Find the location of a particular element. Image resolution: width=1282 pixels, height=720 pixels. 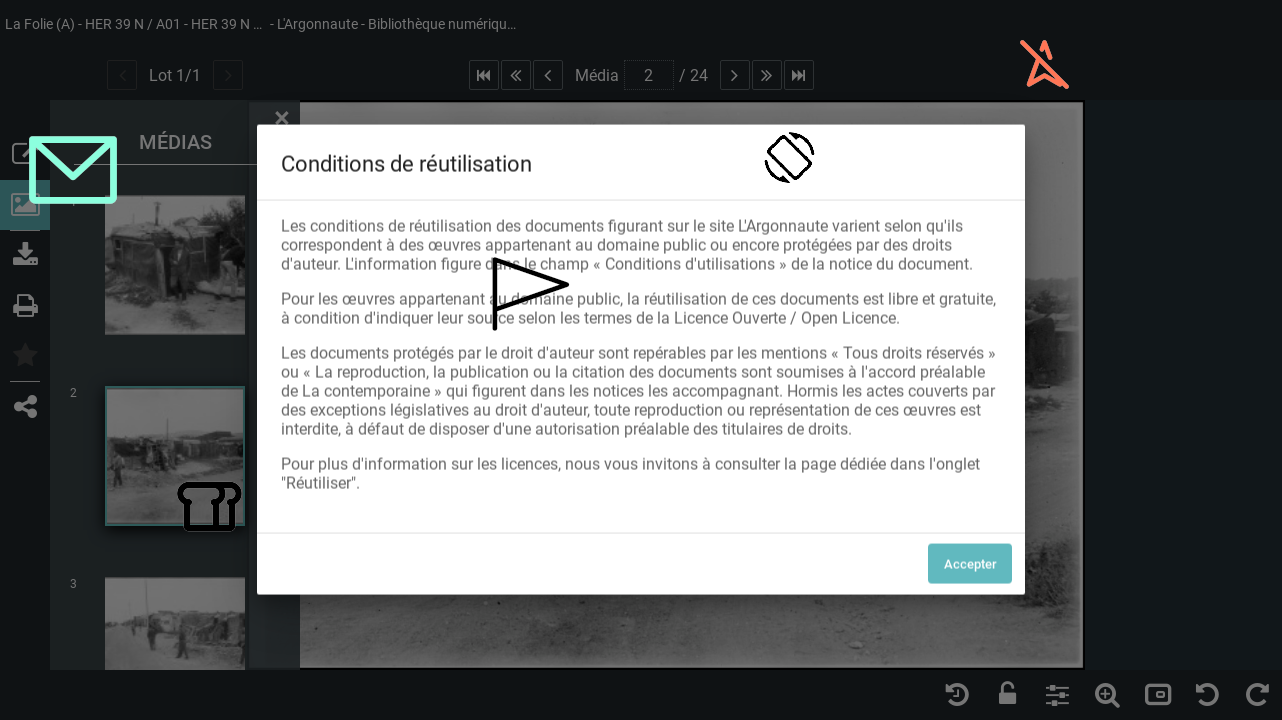

open your inbox is located at coordinates (73, 170).